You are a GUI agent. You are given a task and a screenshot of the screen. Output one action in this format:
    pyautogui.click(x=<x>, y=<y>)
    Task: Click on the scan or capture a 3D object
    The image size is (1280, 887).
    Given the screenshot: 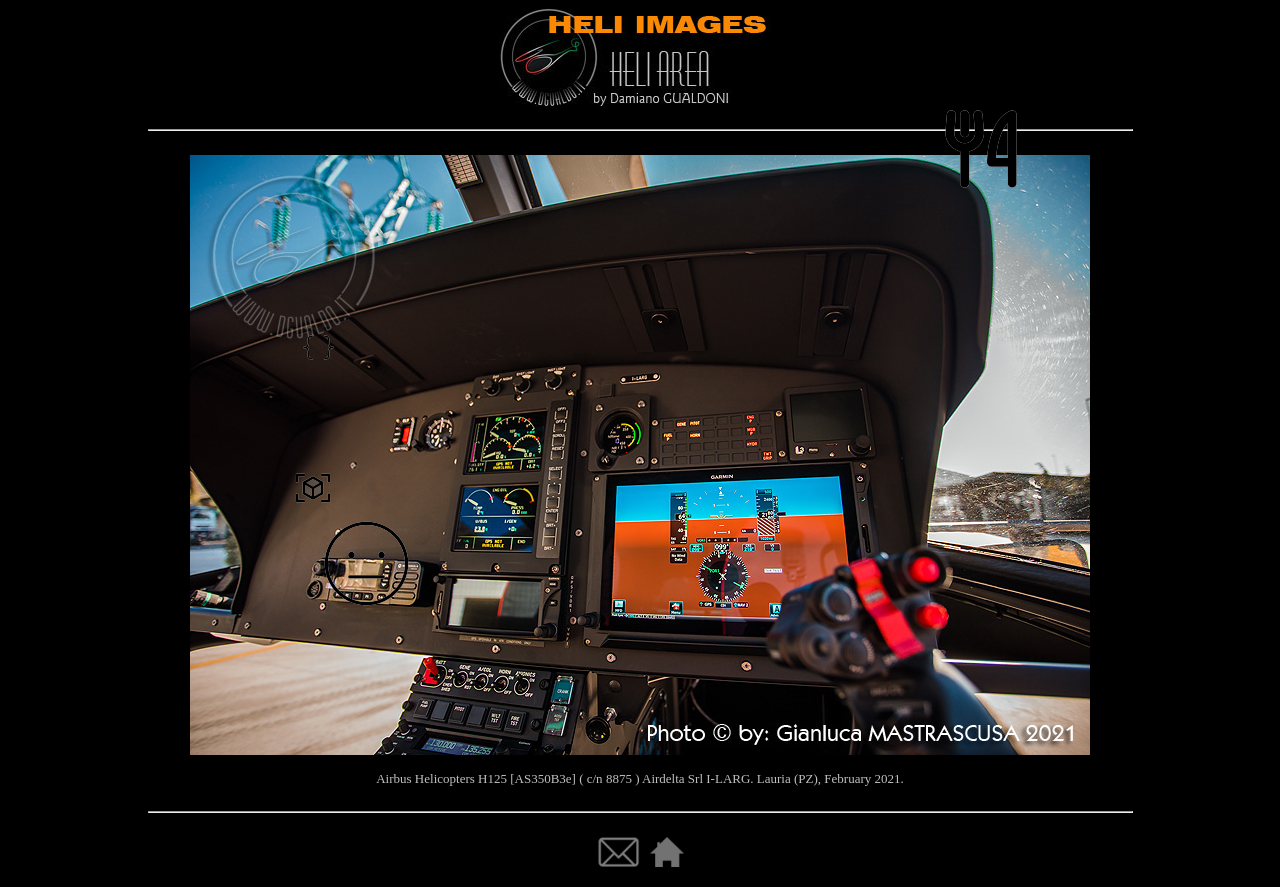 What is the action you would take?
    pyautogui.click(x=313, y=488)
    